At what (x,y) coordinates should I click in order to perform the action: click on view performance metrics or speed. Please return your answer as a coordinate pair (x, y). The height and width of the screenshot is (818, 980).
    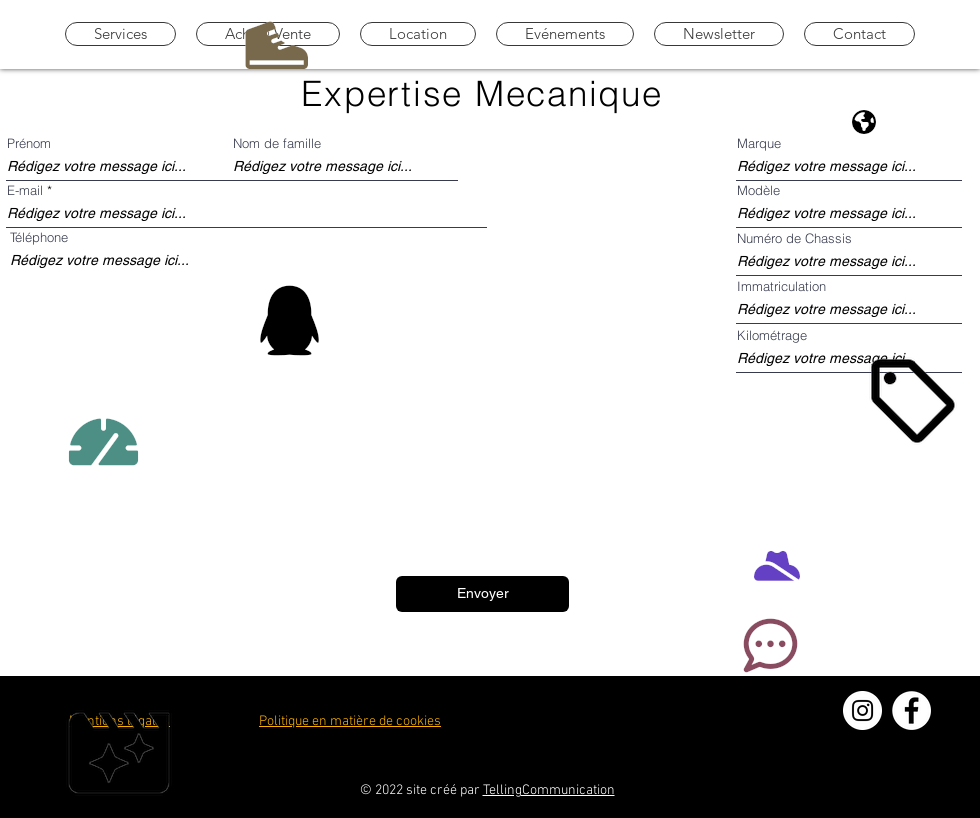
    Looking at the image, I should click on (103, 445).